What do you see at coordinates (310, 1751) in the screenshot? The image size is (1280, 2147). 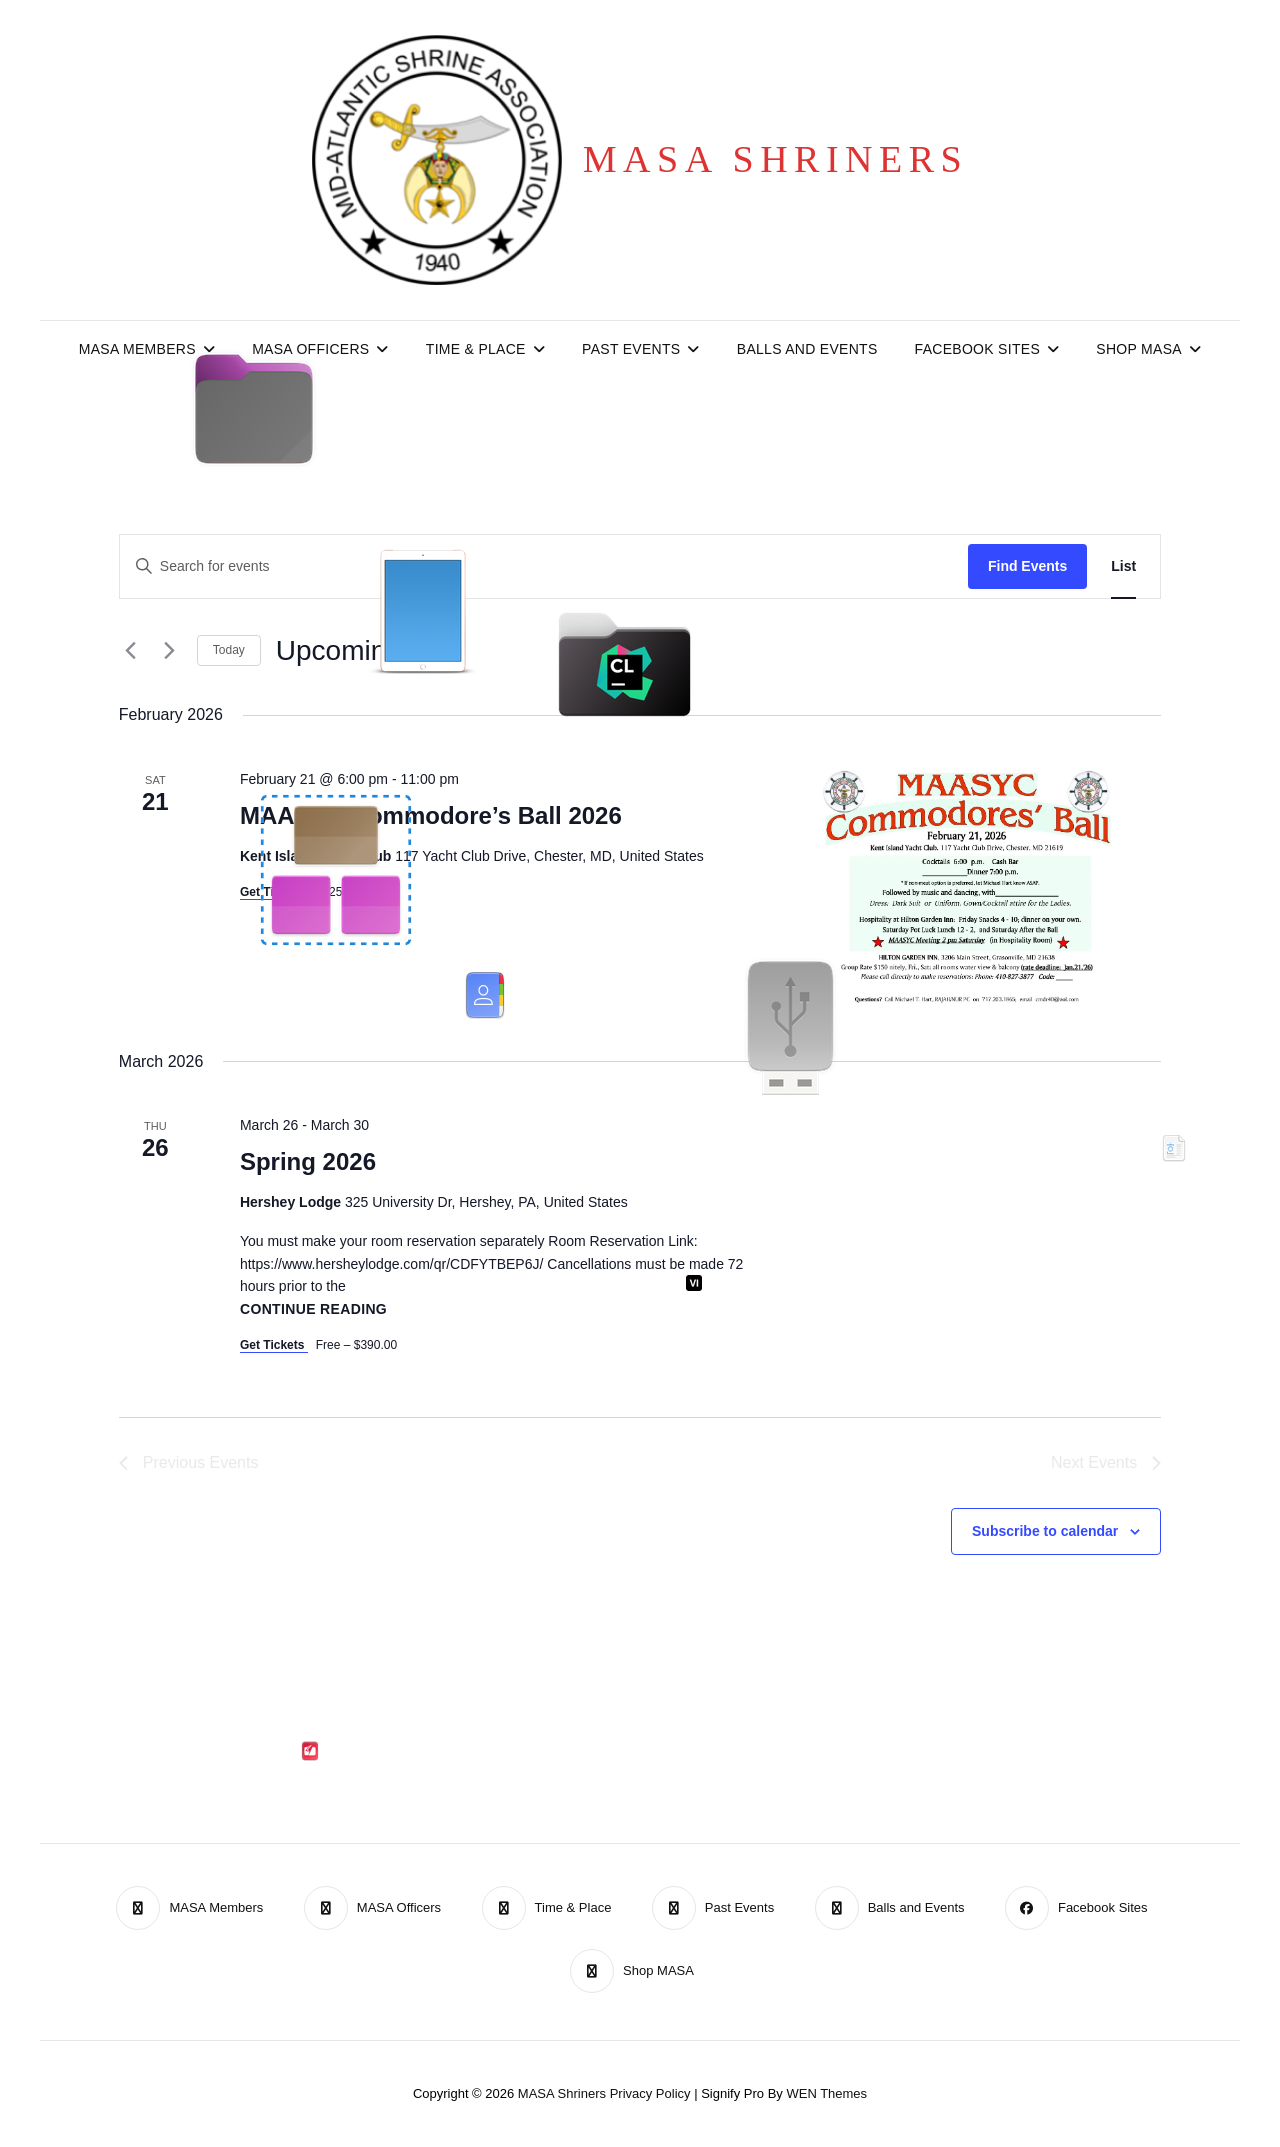 I see `open an eps vector file` at bounding box center [310, 1751].